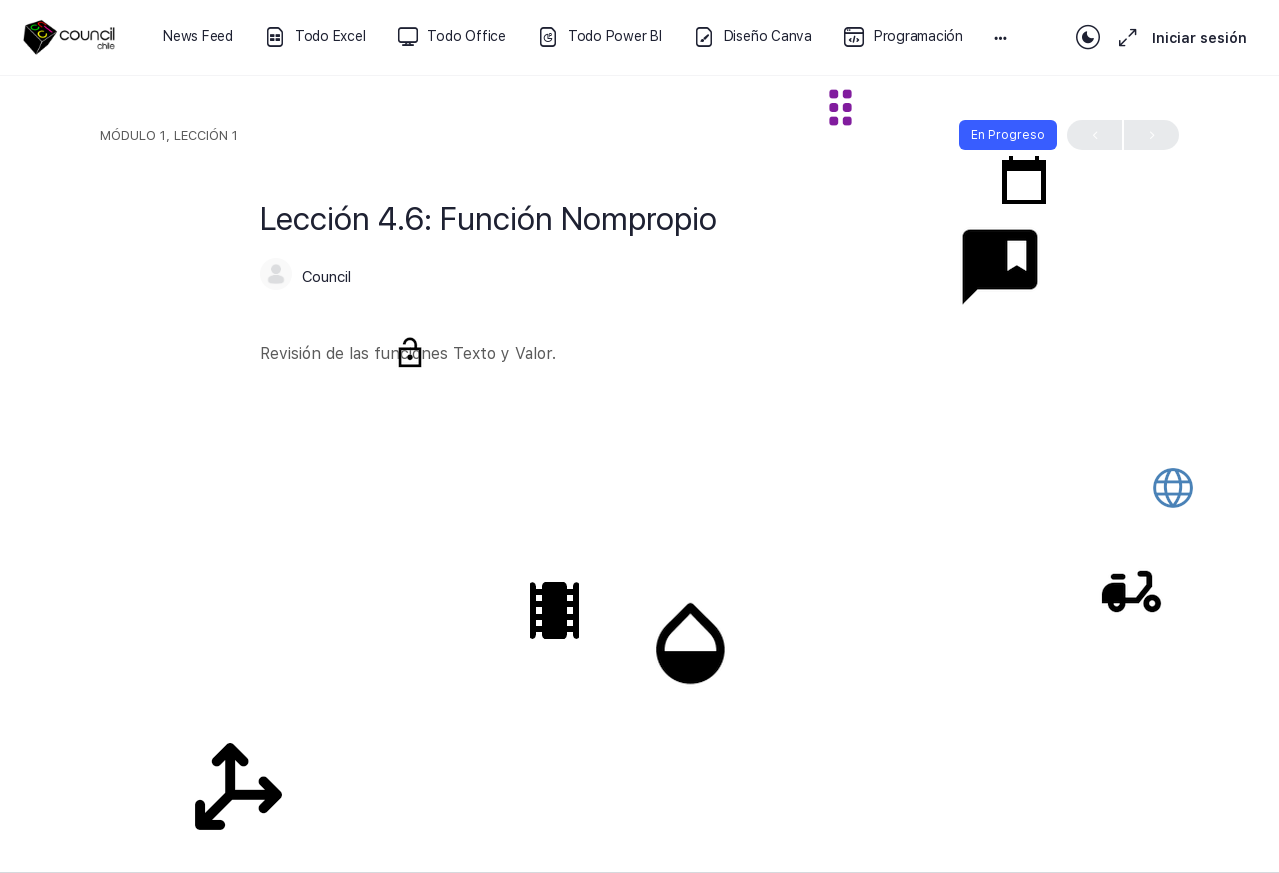 The image size is (1279, 873). Describe the element at coordinates (1171, 489) in the screenshot. I see `access global or web-related settings` at that location.